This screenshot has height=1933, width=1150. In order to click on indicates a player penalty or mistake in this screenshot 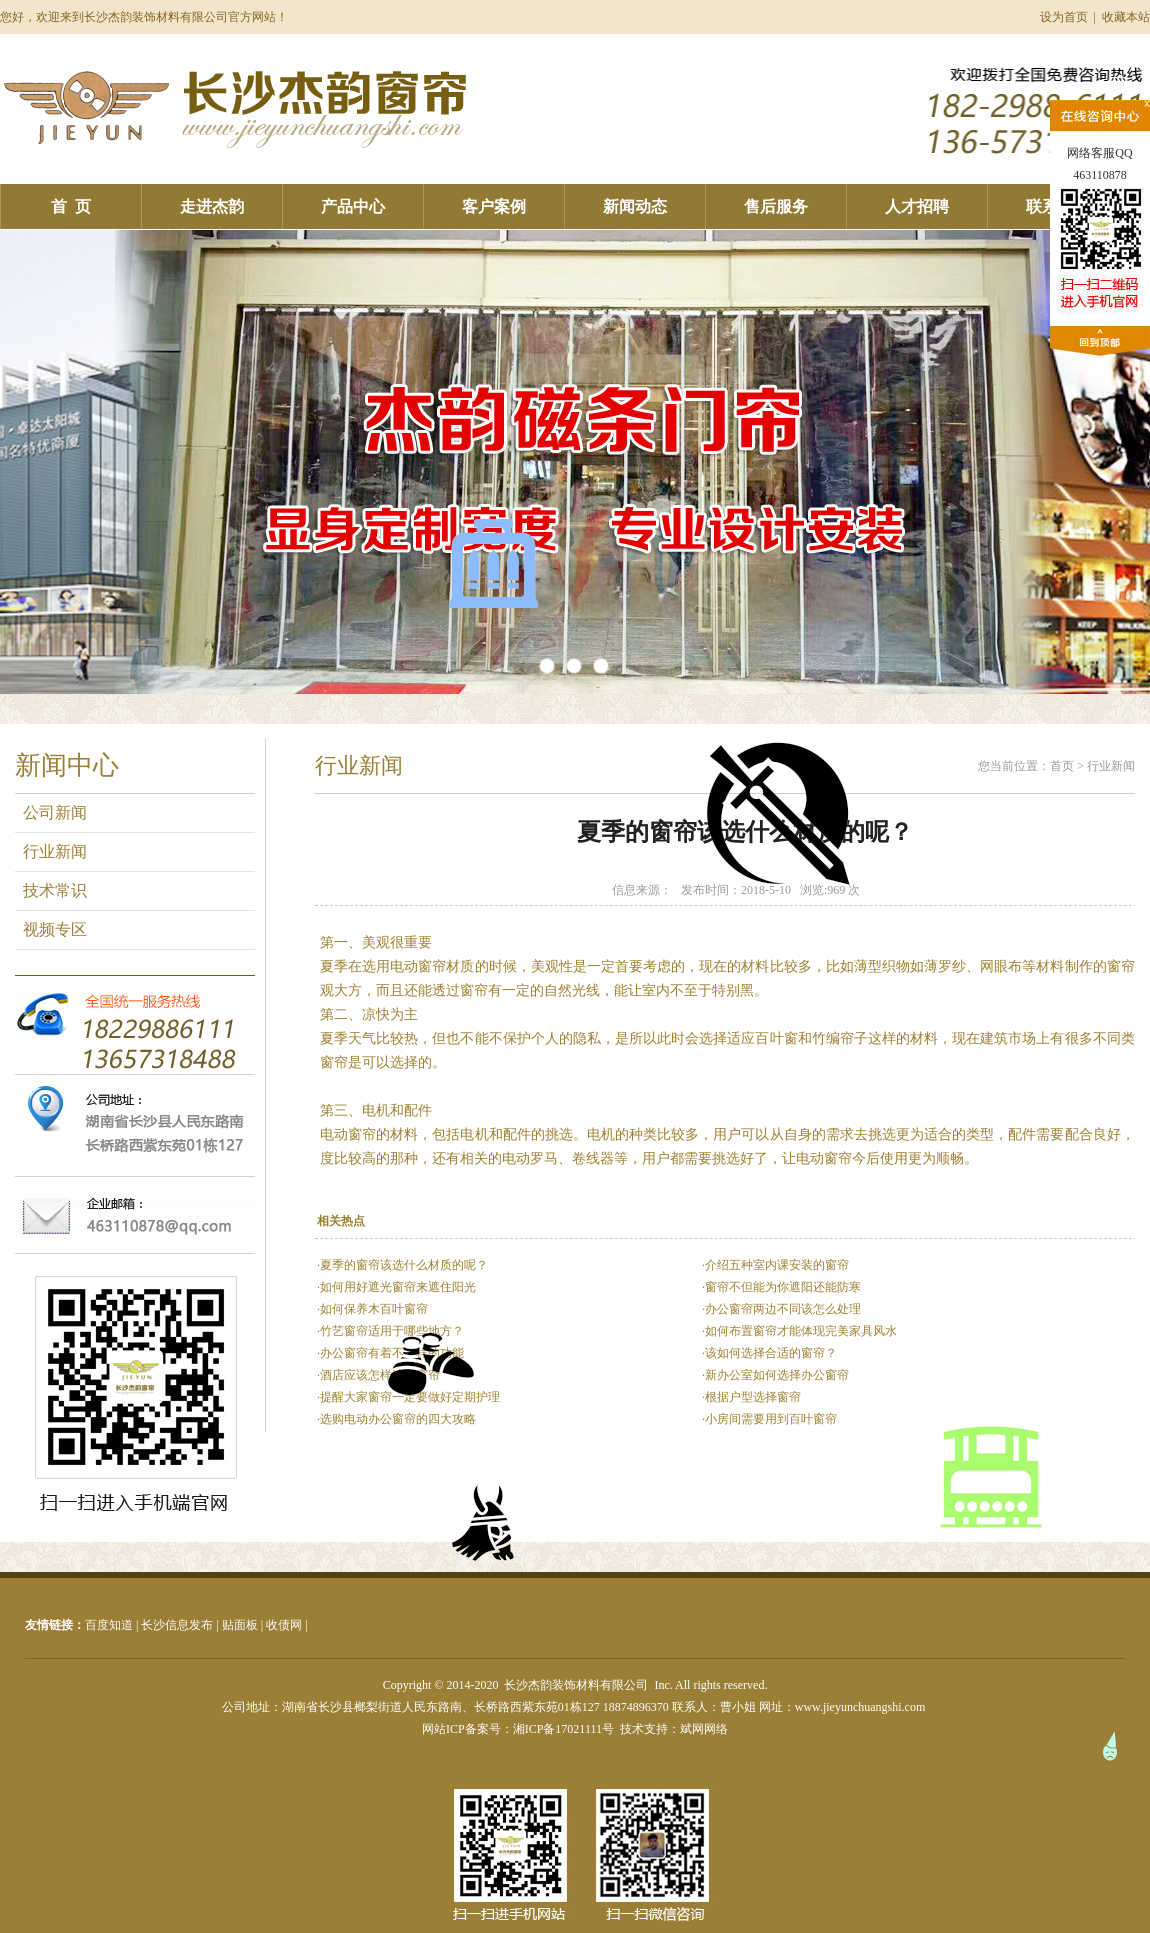, I will do `click(1110, 1746)`.